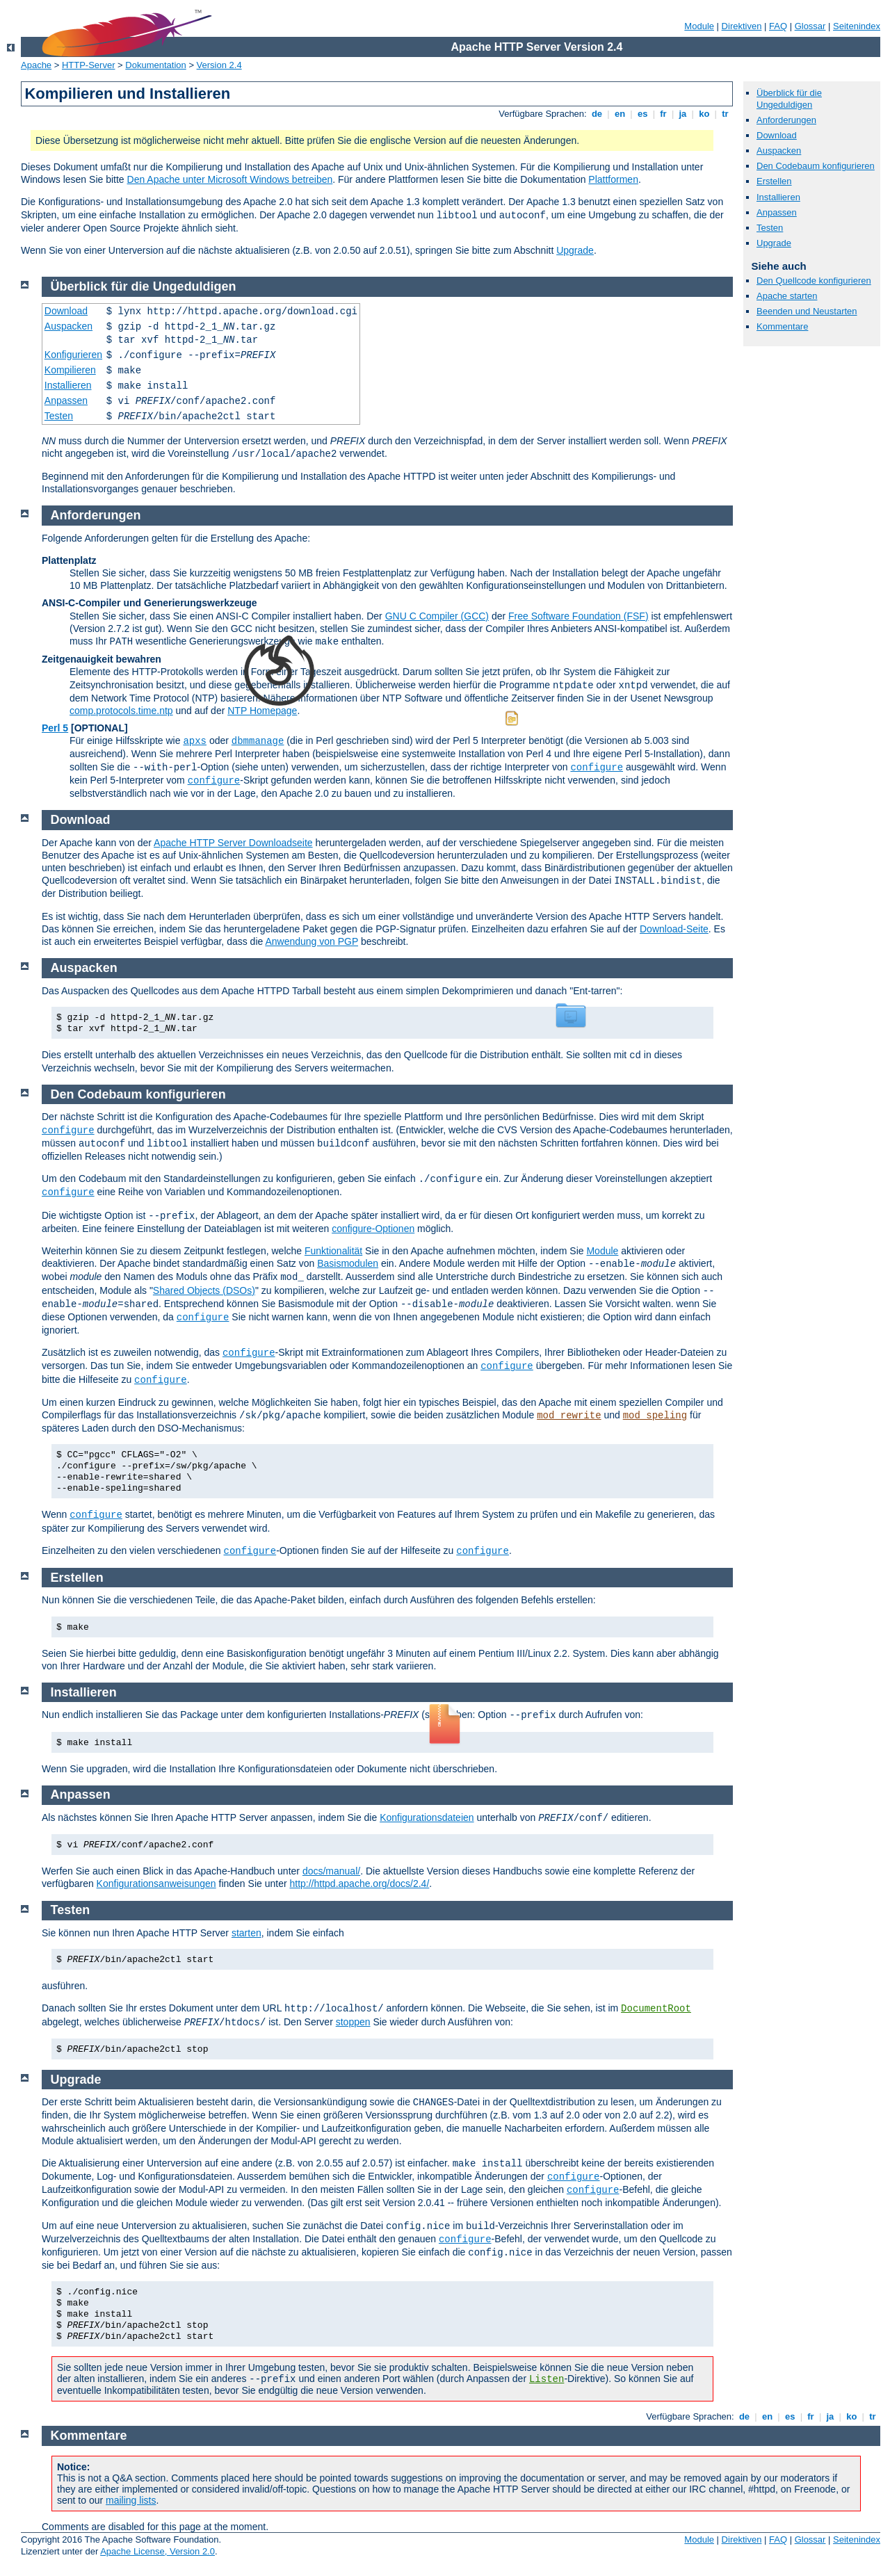 The image size is (890, 2576). What do you see at coordinates (571, 1015) in the screenshot?
I see `open PC or windows computer folder` at bounding box center [571, 1015].